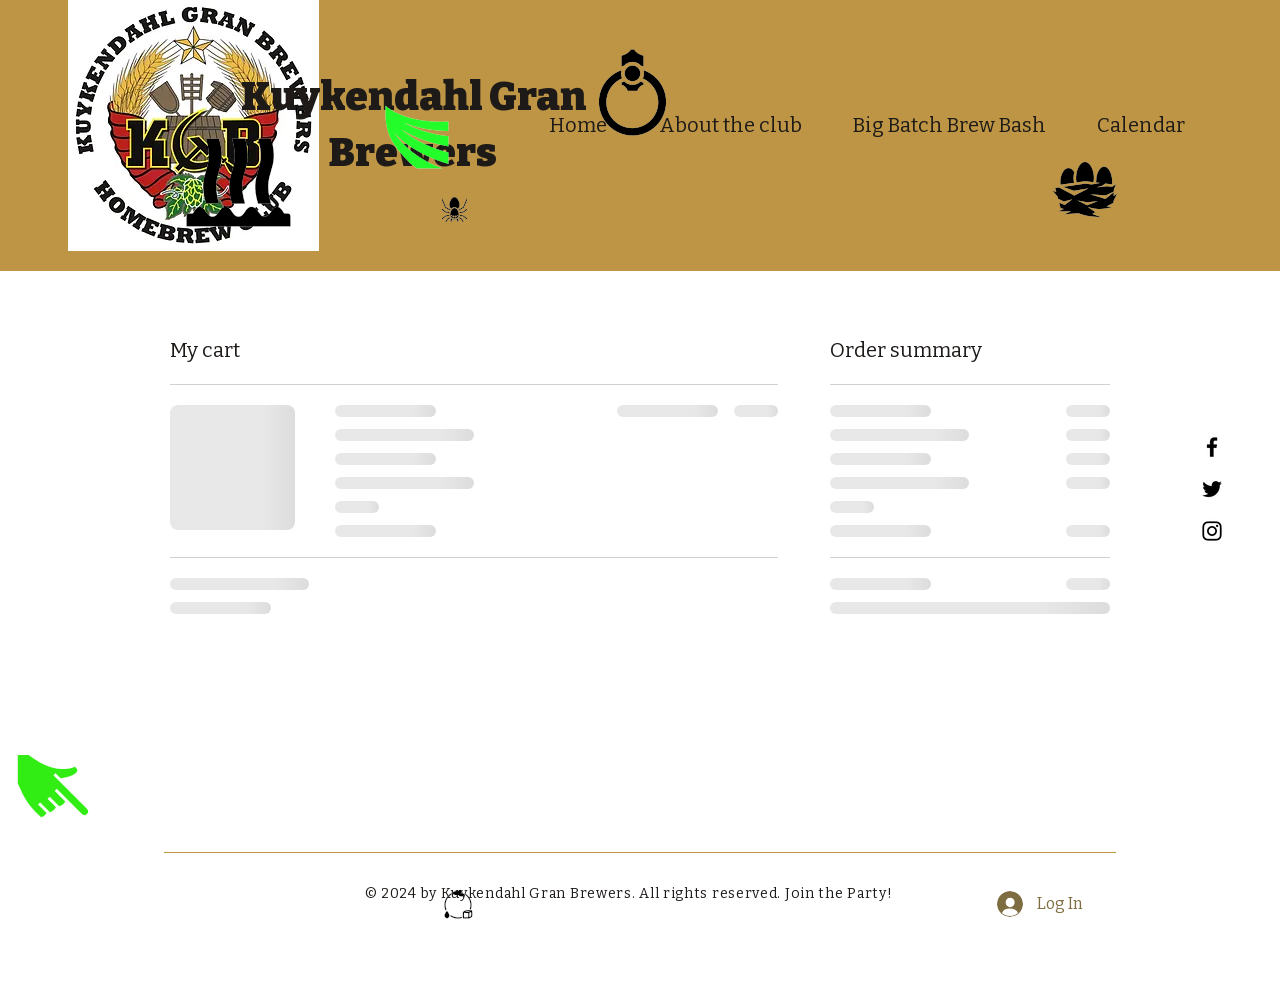 This screenshot has height=992, width=1280. Describe the element at coordinates (632, 92) in the screenshot. I see `access door or entrance settings` at that location.